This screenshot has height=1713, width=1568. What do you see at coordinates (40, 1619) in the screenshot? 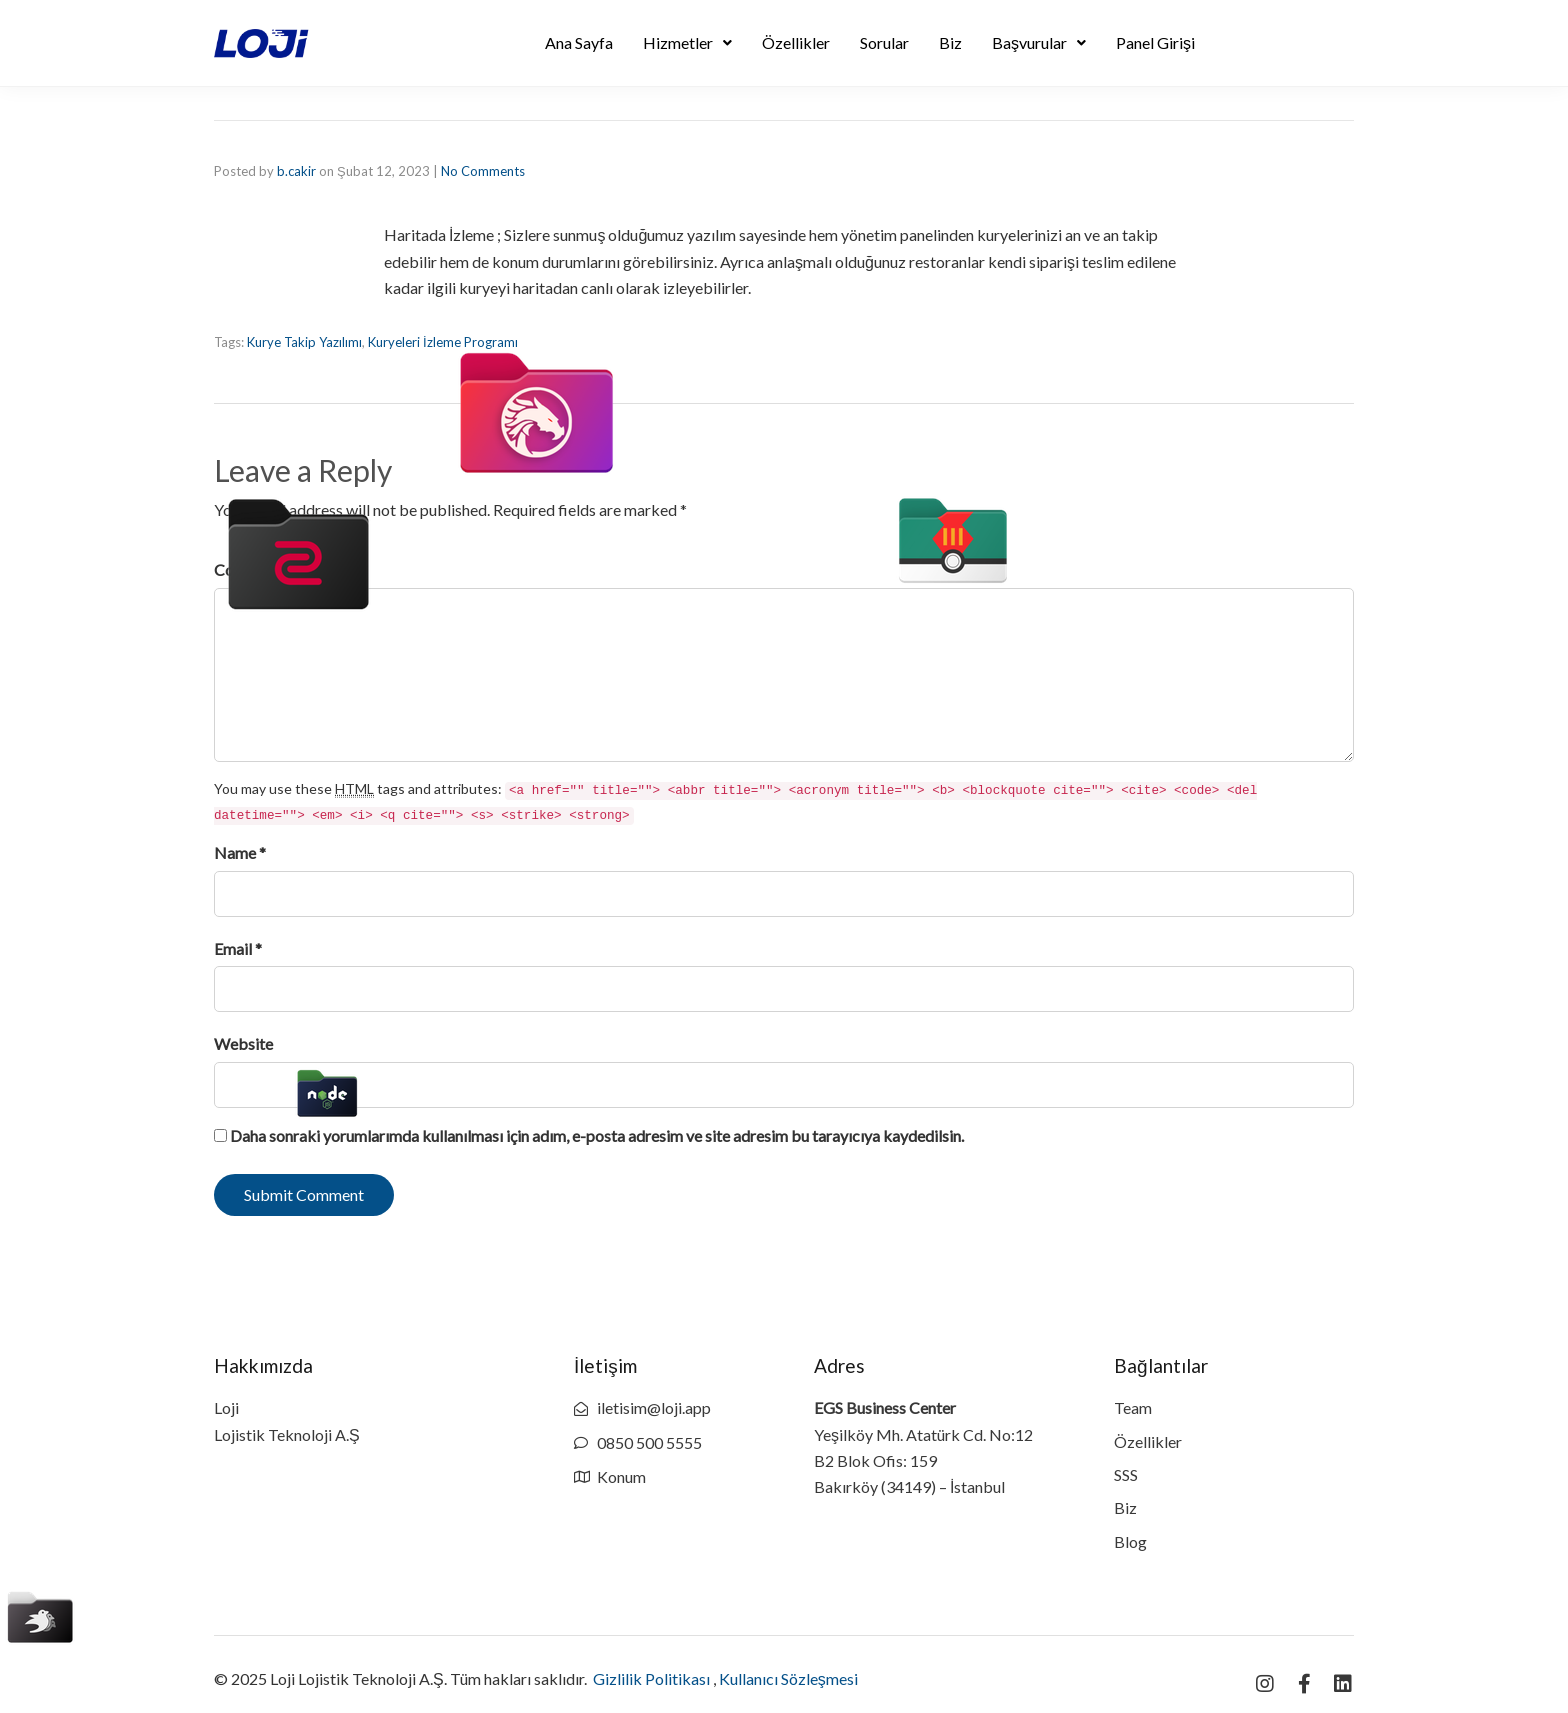
I see `folder containing bevy game engine project files` at bounding box center [40, 1619].